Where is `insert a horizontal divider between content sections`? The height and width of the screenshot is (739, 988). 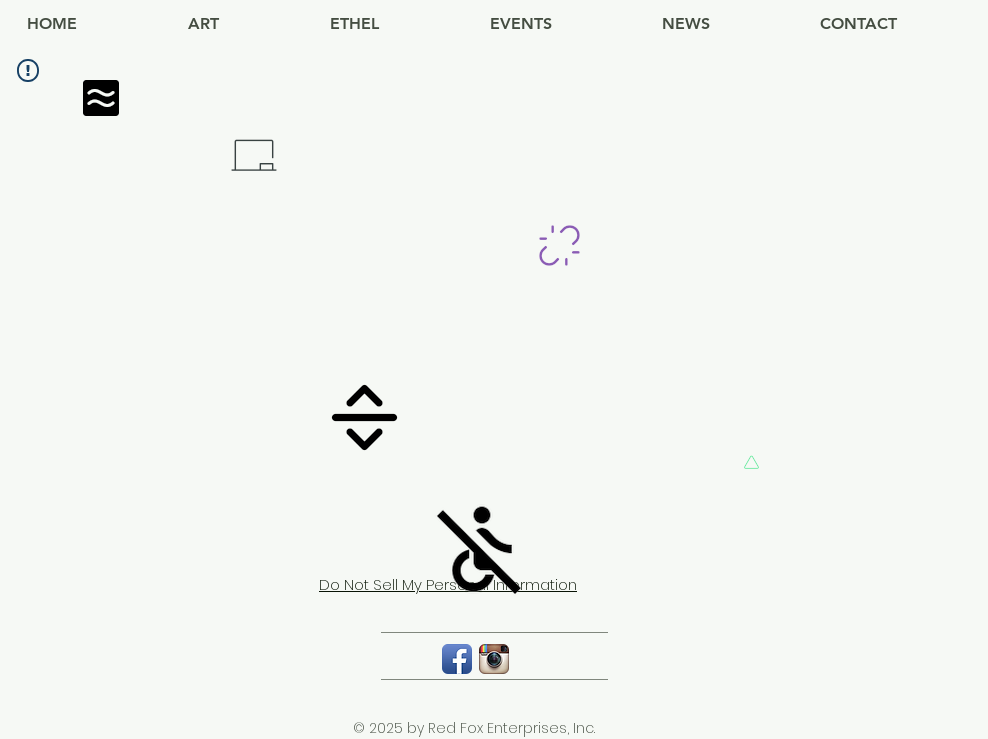
insert a horizontal divider between content sections is located at coordinates (364, 417).